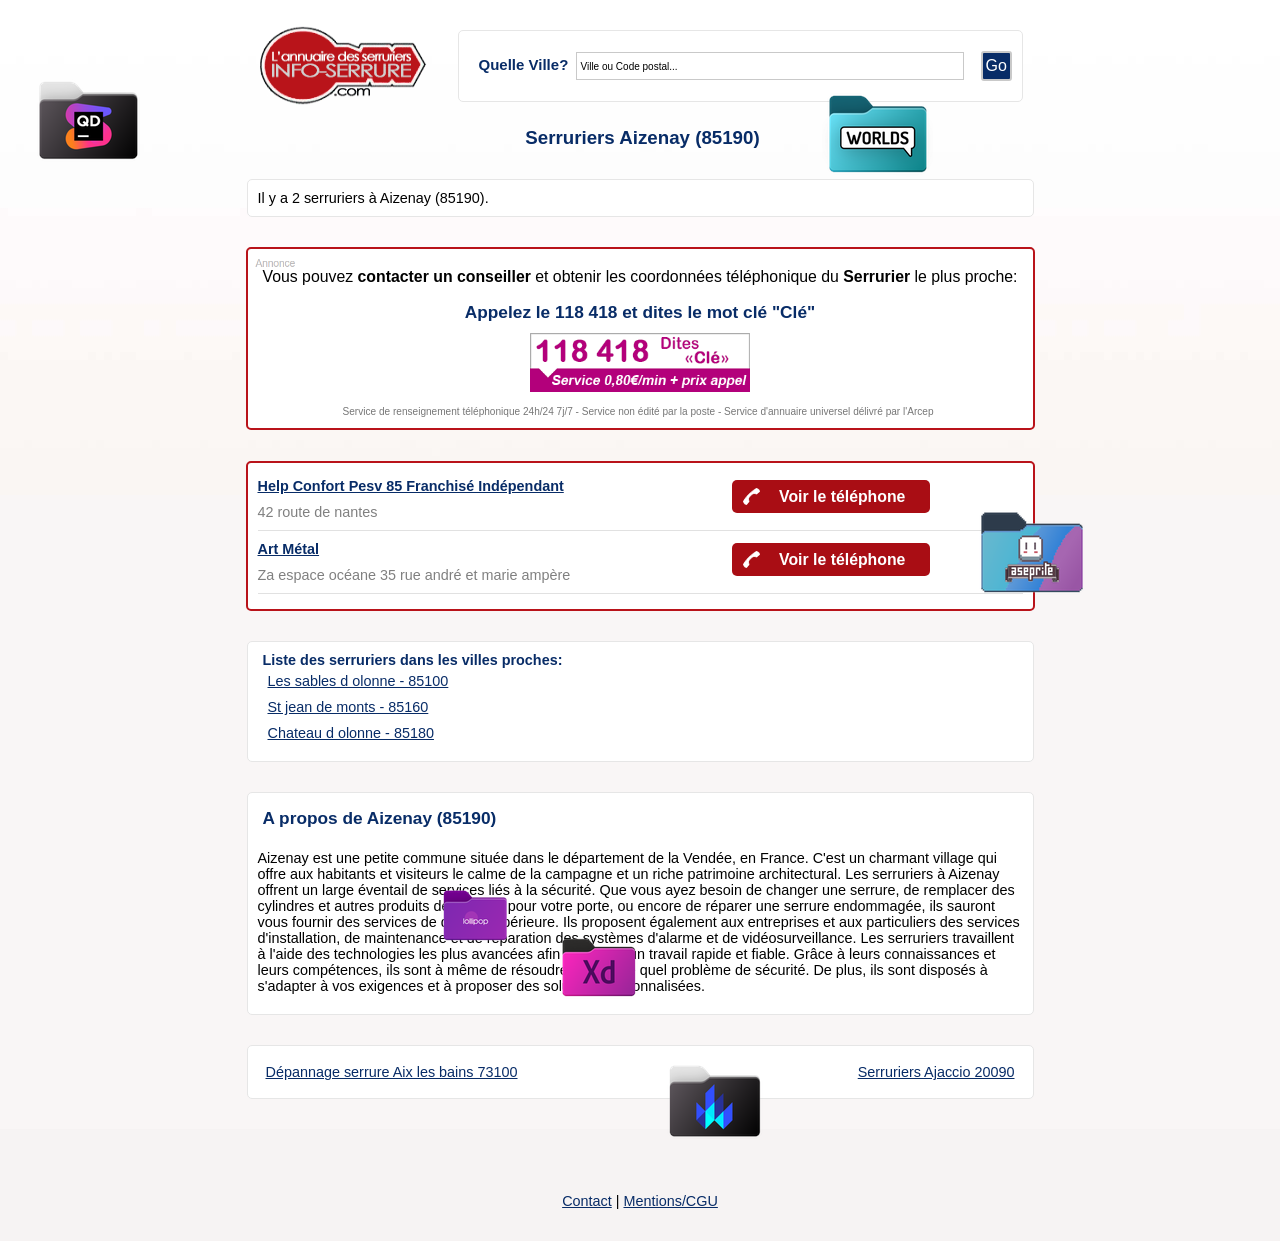 Image resolution: width=1280 pixels, height=1241 pixels. I want to click on folder containing lit framework or library files, so click(714, 1103).